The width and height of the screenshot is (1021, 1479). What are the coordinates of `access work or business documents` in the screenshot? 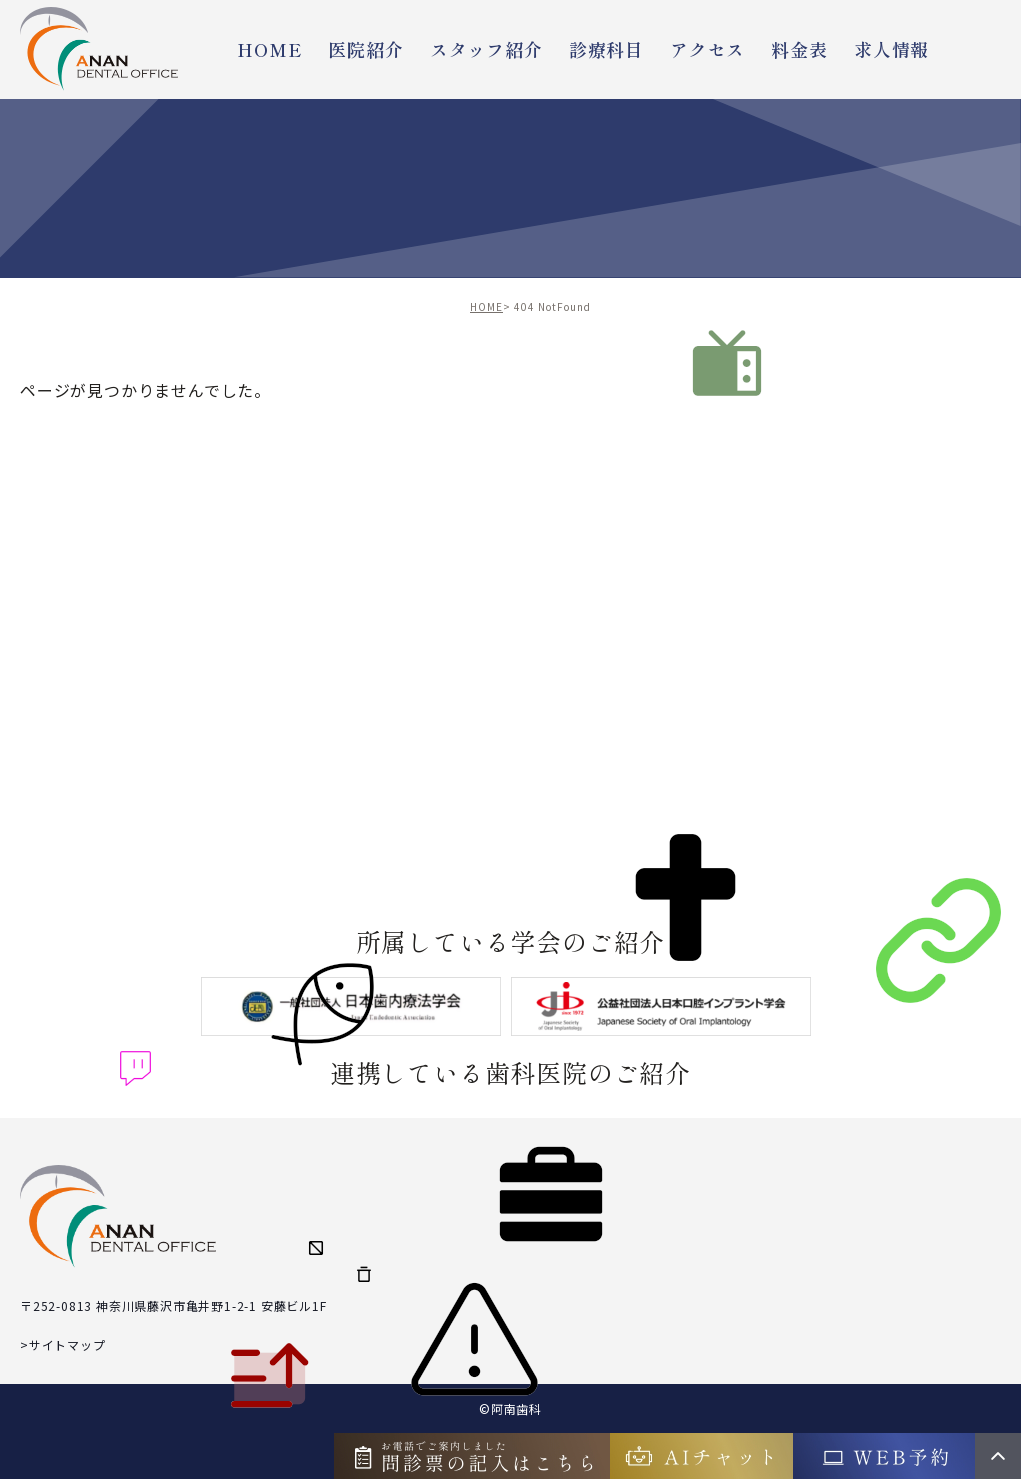 It's located at (551, 1198).